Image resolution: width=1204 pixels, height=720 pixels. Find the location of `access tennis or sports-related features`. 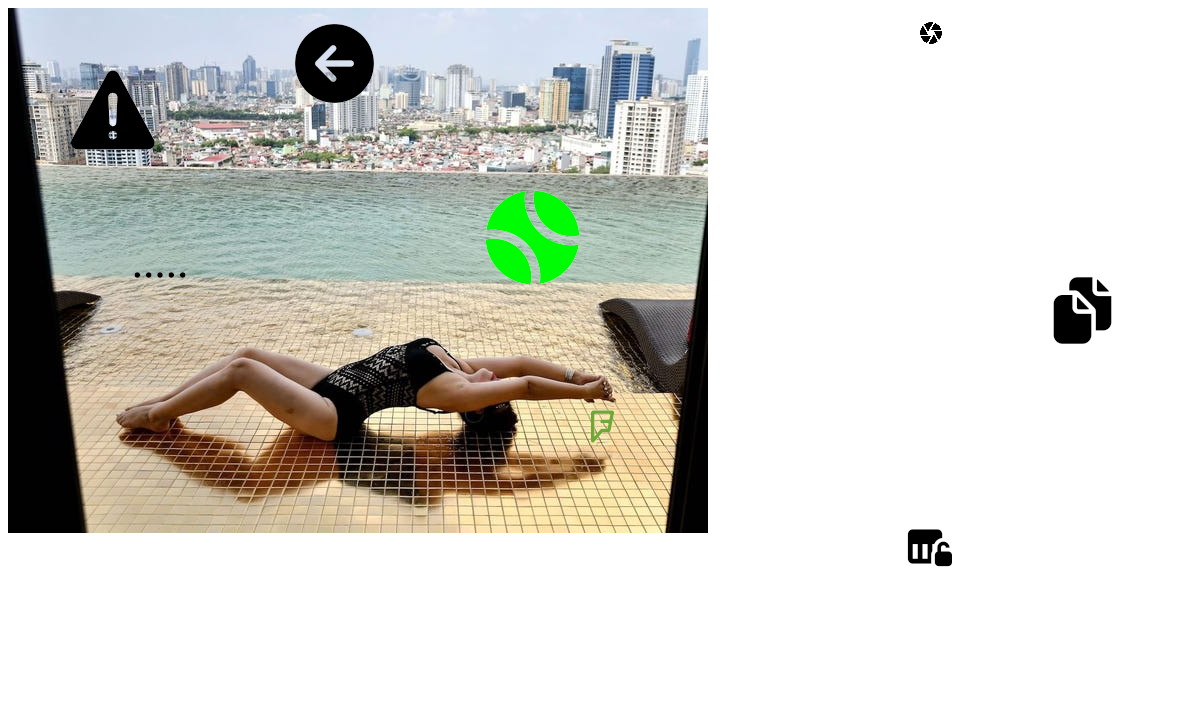

access tennis or sports-related features is located at coordinates (532, 237).